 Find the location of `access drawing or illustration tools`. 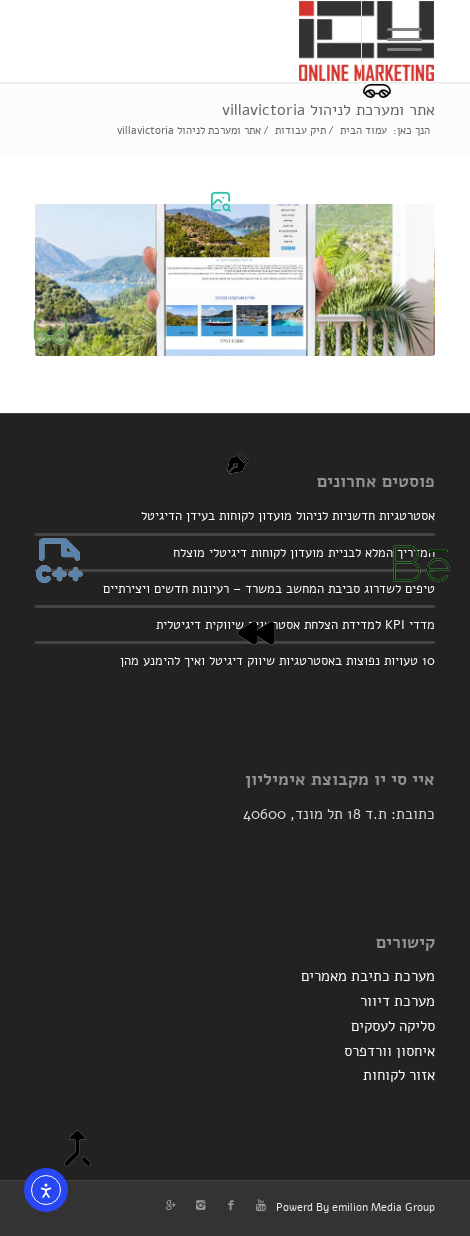

access drawing or illustration tools is located at coordinates (236, 464).